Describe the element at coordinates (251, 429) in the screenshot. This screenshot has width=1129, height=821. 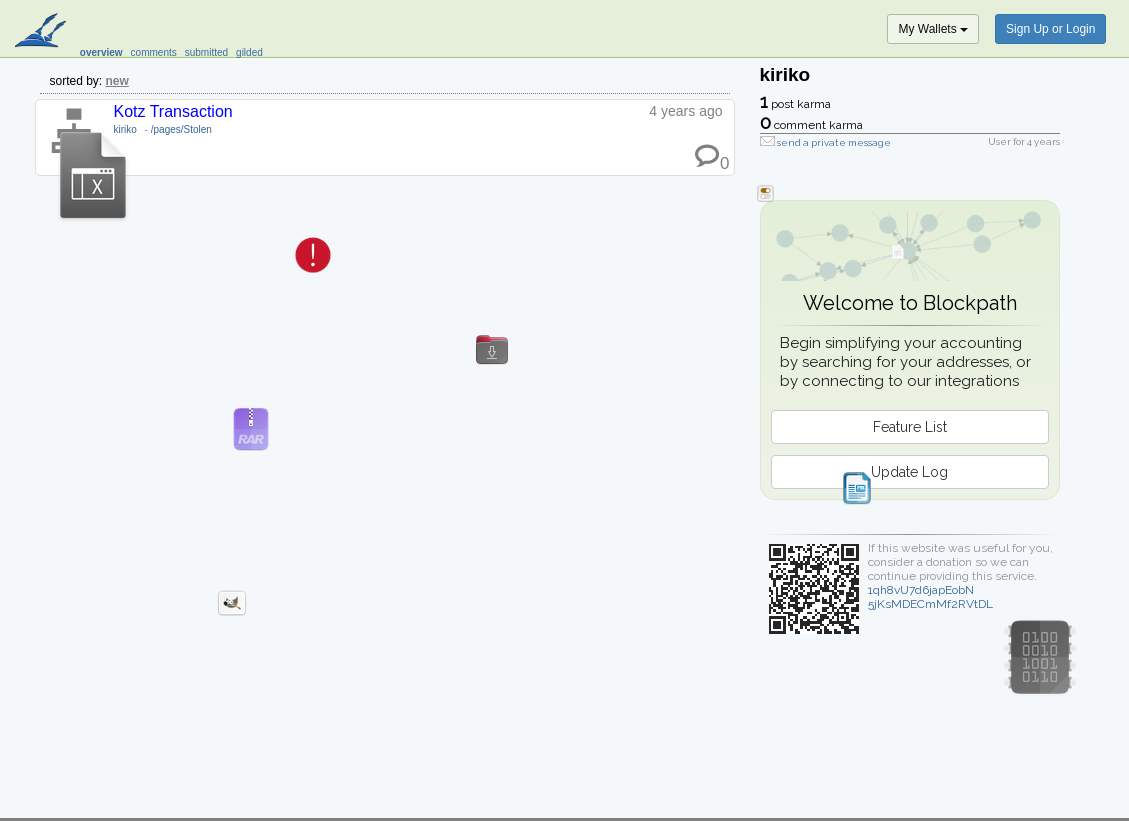
I see `a compressed RAR archive file` at that location.